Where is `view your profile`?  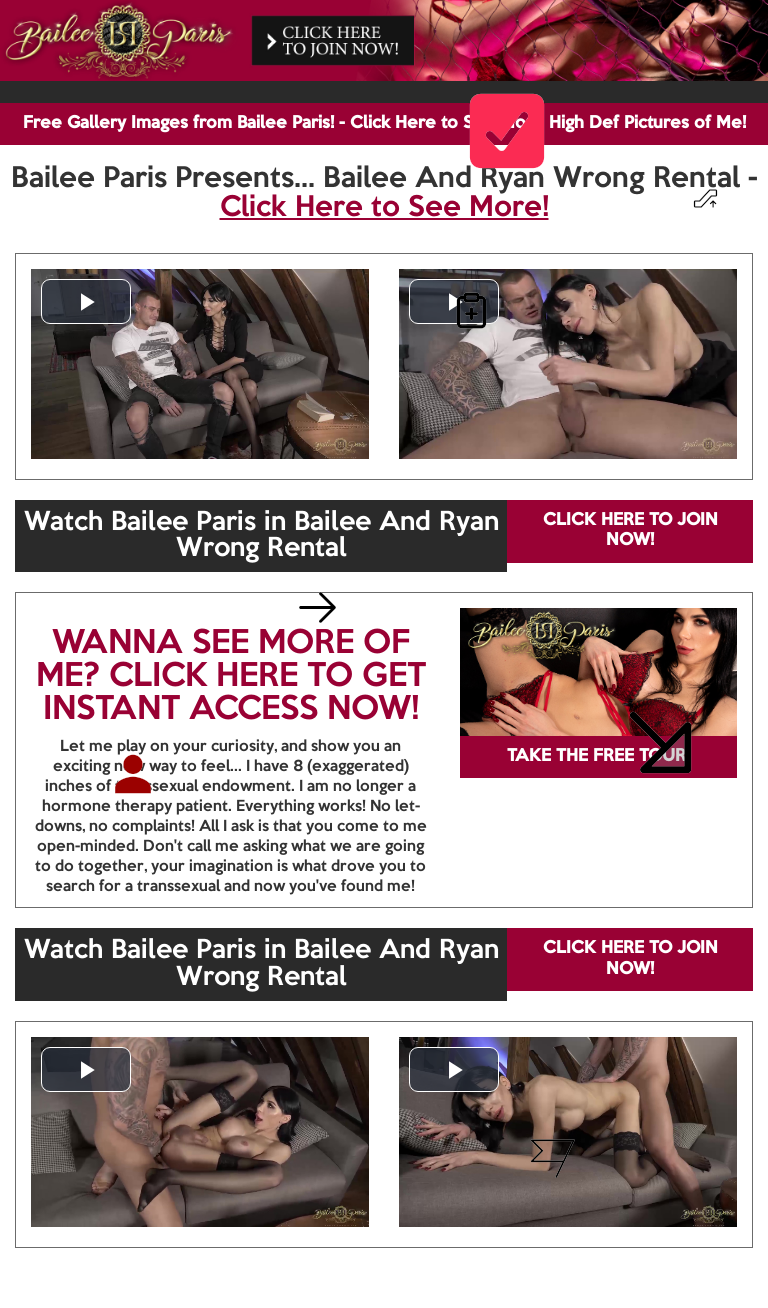 view your profile is located at coordinates (133, 774).